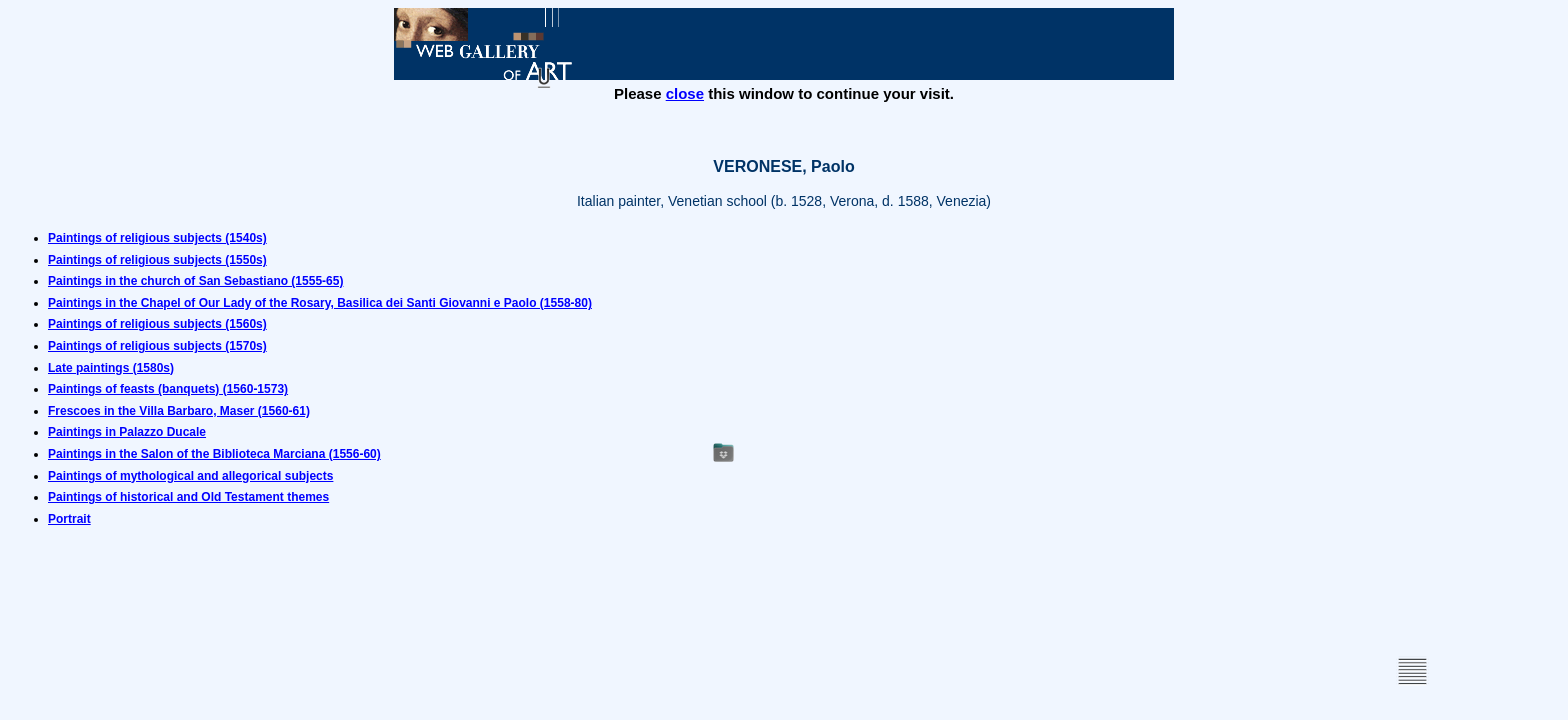 This screenshot has height=720, width=1568. Describe the element at coordinates (1412, 671) in the screenshot. I see `justify text to fill the full width` at that location.